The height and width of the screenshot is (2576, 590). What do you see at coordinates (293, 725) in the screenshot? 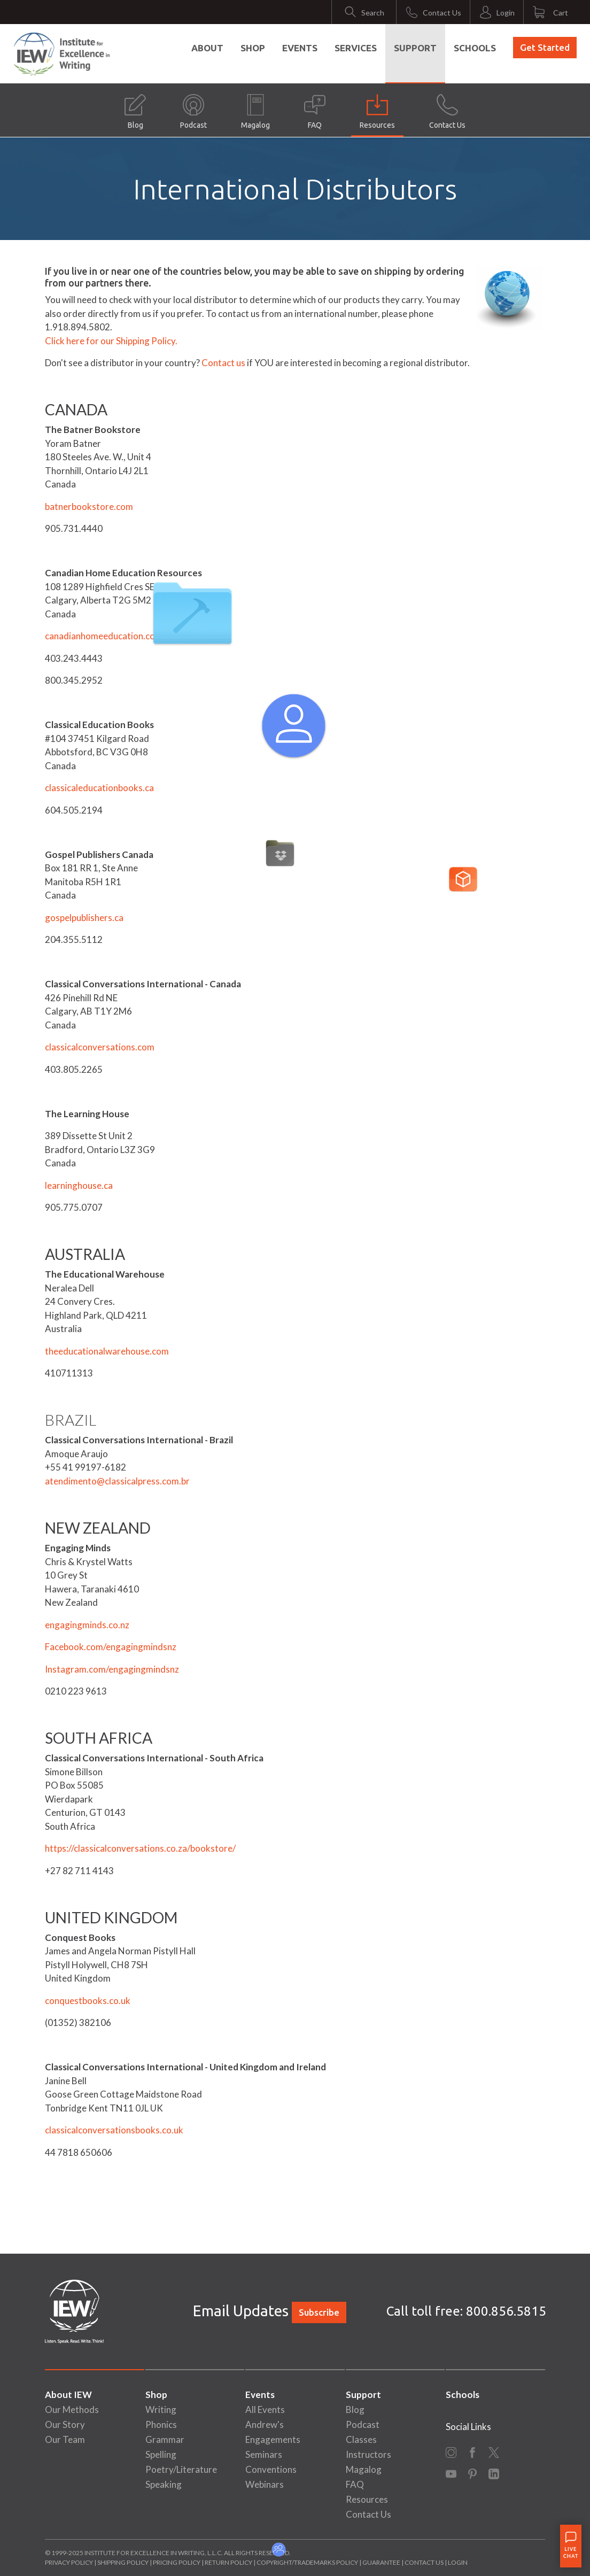
I see `indicates a personal or user-owned item` at bounding box center [293, 725].